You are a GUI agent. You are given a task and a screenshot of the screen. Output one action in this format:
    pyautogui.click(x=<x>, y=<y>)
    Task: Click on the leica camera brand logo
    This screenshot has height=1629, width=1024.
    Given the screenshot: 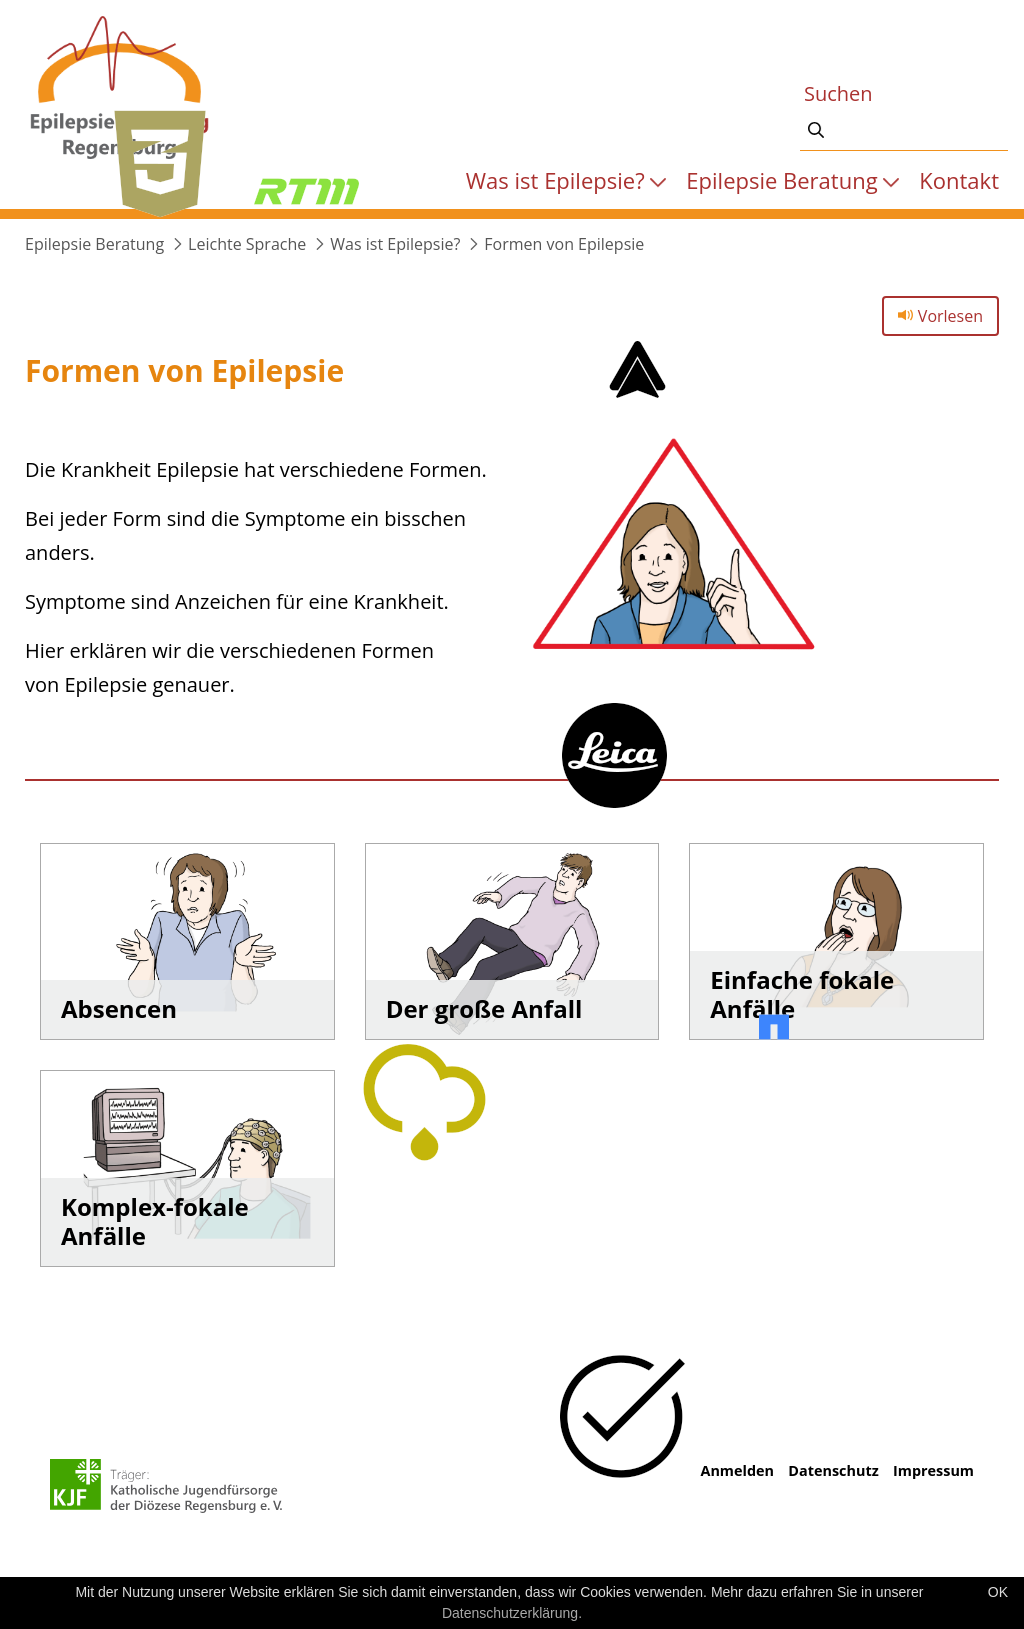 What is the action you would take?
    pyautogui.click(x=614, y=755)
    